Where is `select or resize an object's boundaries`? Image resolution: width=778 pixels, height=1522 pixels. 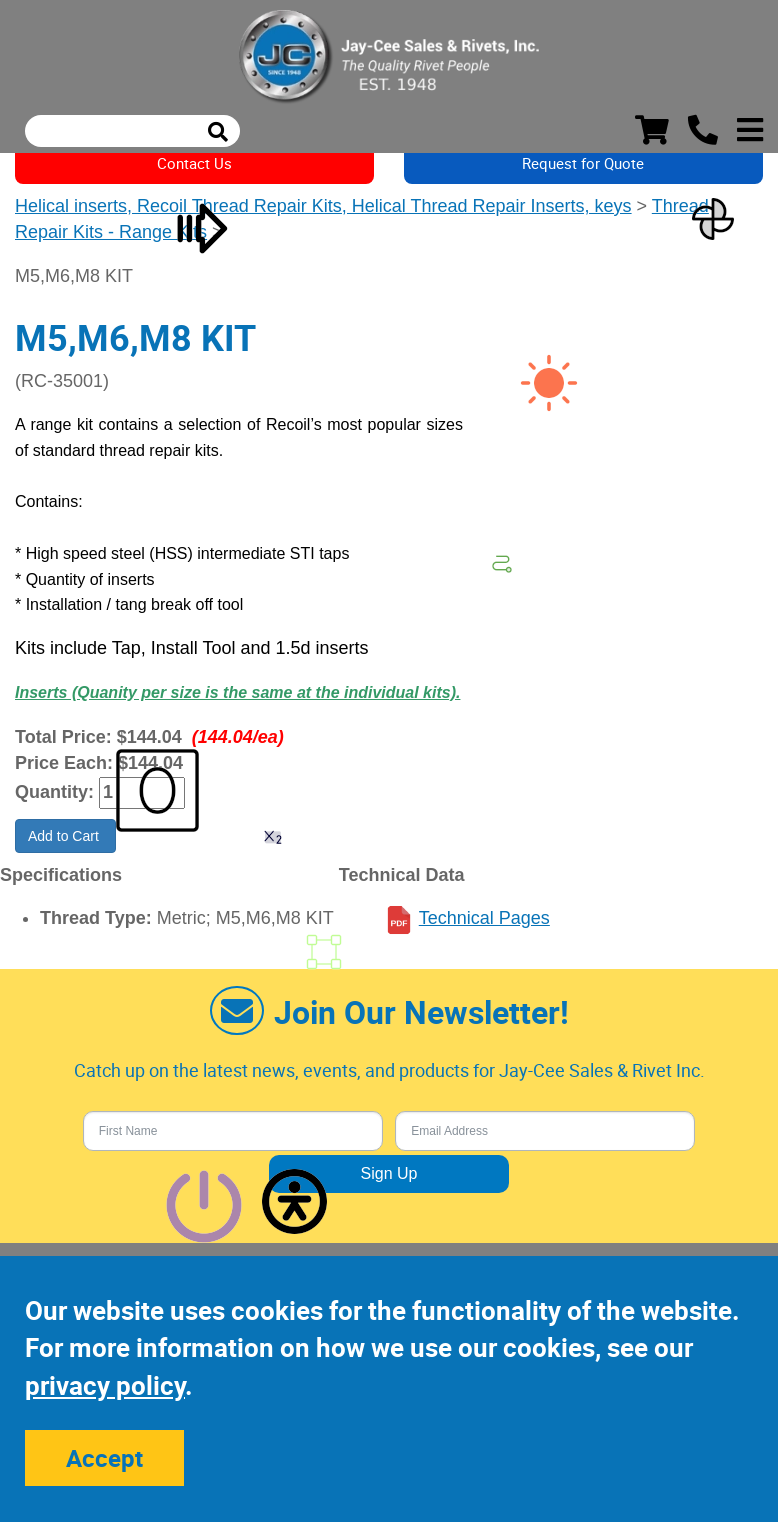 select or resize an object's boundaries is located at coordinates (324, 952).